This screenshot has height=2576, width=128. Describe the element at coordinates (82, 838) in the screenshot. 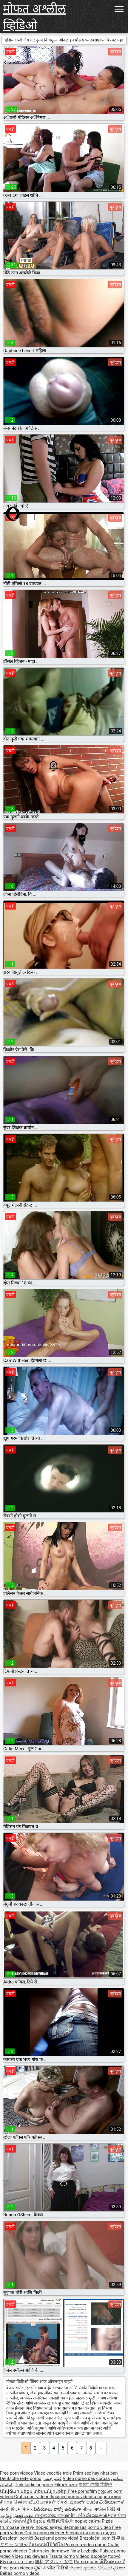

I see `open a friendly chat or messaging app` at that location.